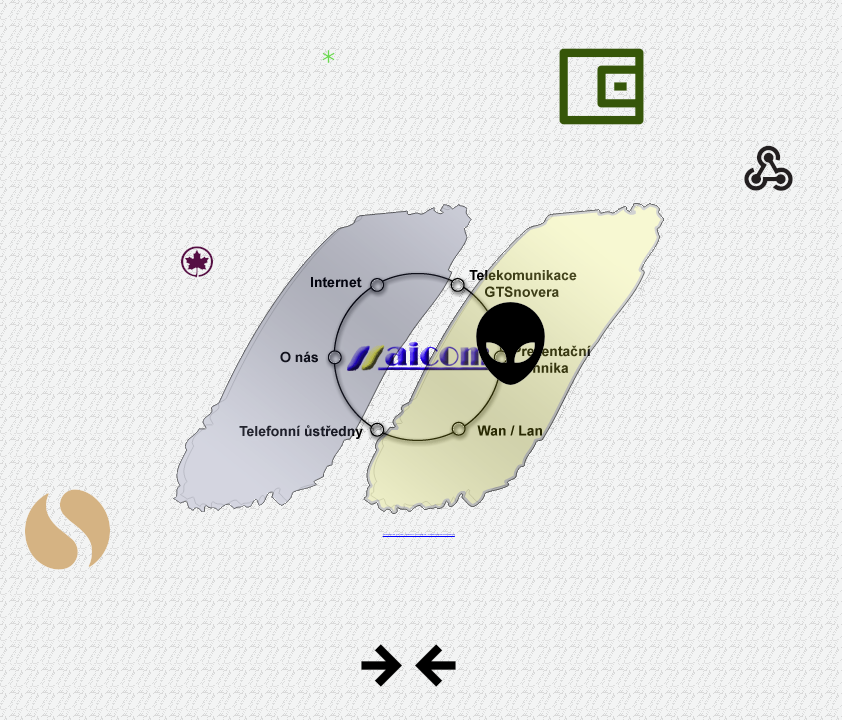 The height and width of the screenshot is (720, 842). I want to click on open similarweb analytics platform, so click(67, 529).